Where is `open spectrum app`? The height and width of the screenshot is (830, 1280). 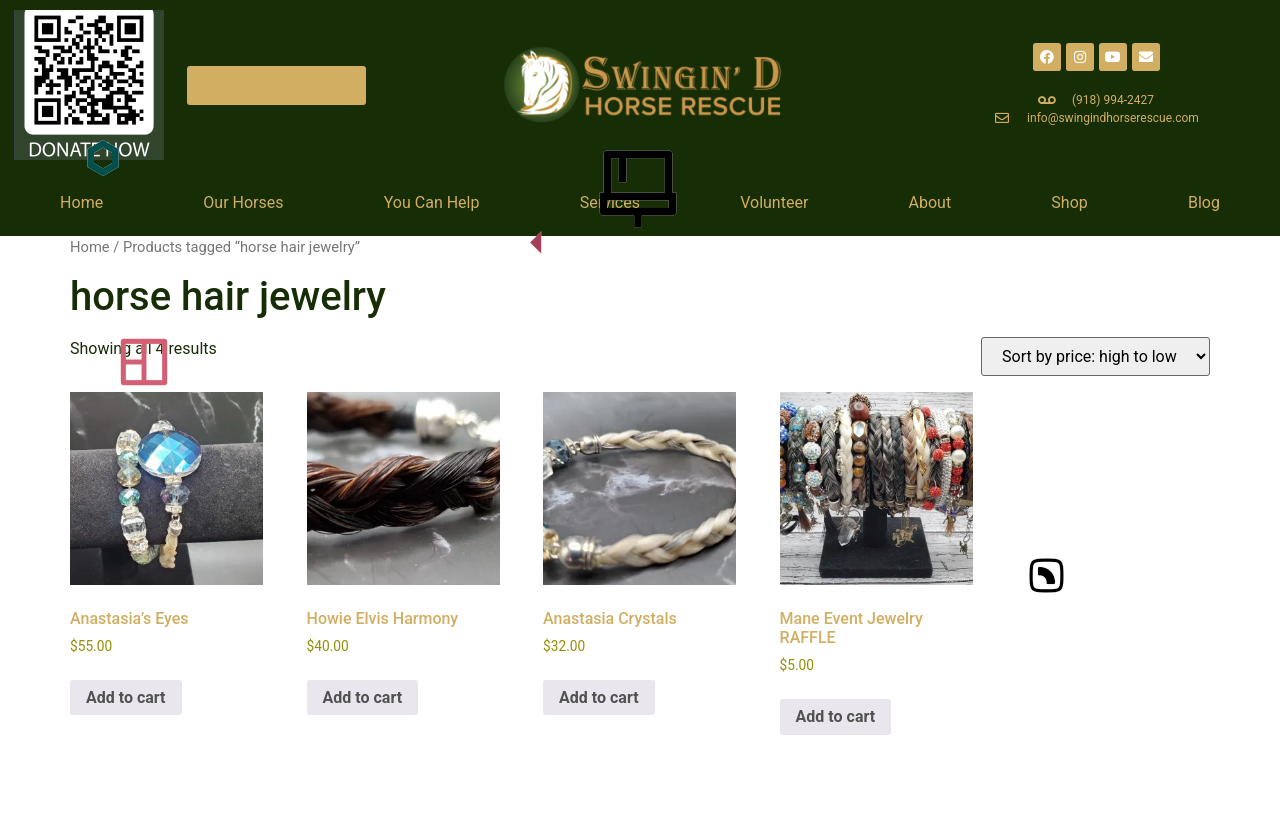
open spectrum app is located at coordinates (1046, 575).